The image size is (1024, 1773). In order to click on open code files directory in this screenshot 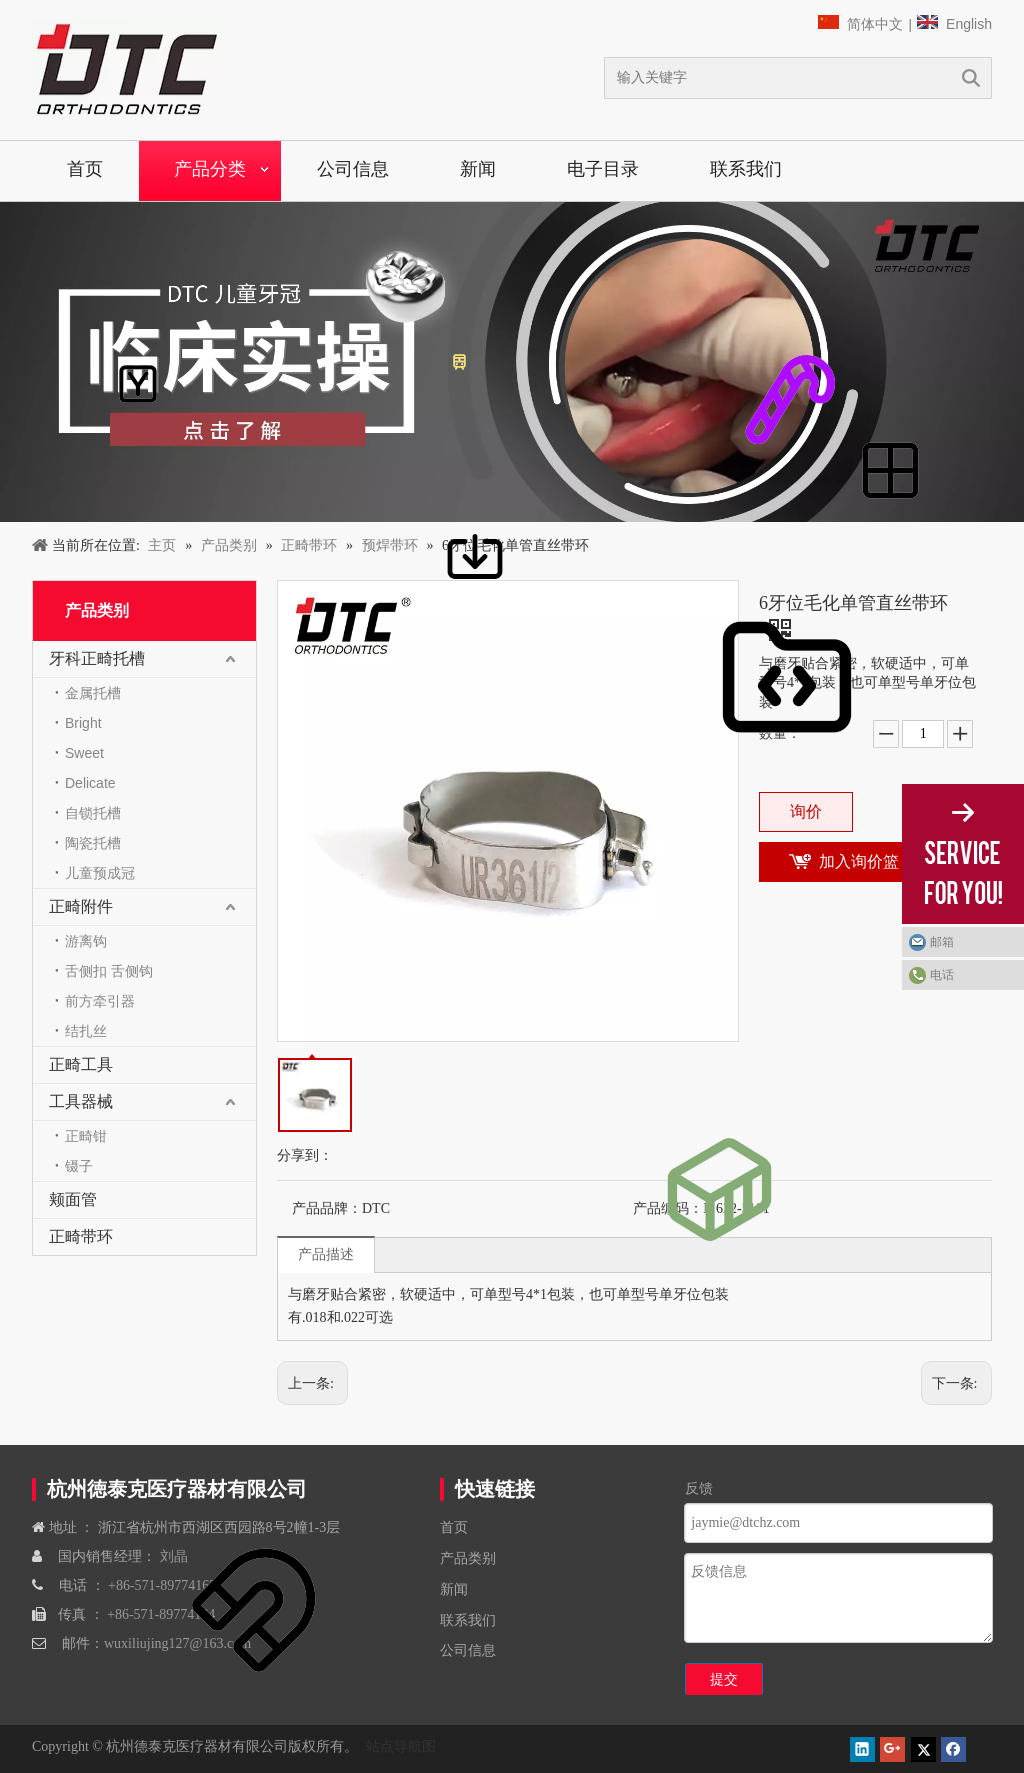, I will do `click(787, 680)`.